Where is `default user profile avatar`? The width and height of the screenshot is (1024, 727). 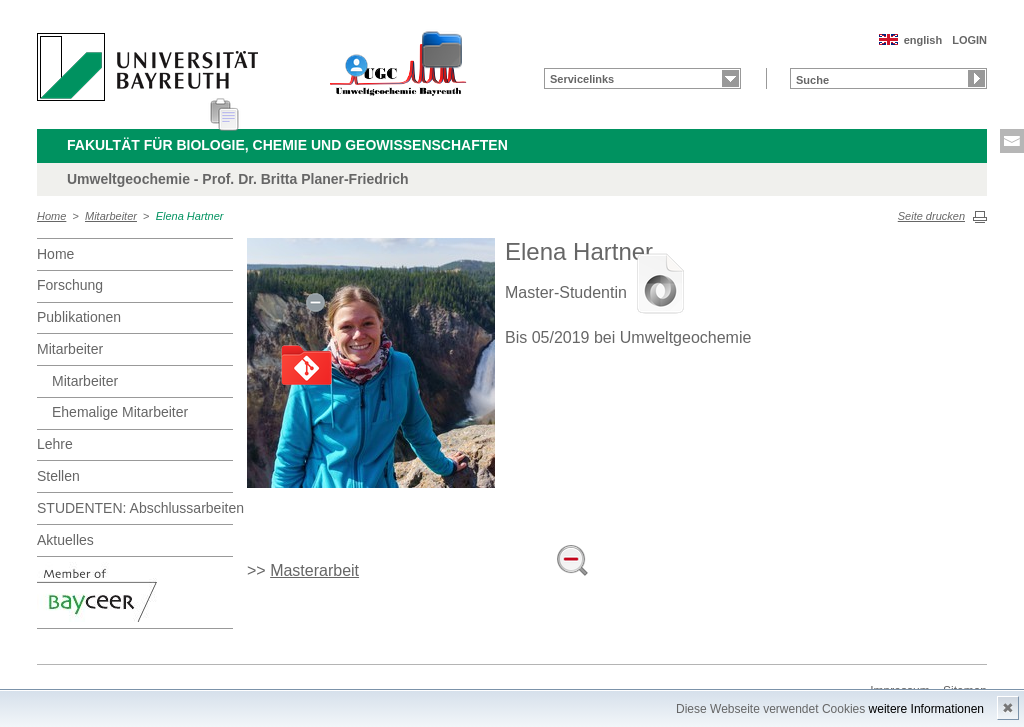
default user profile avatar is located at coordinates (356, 65).